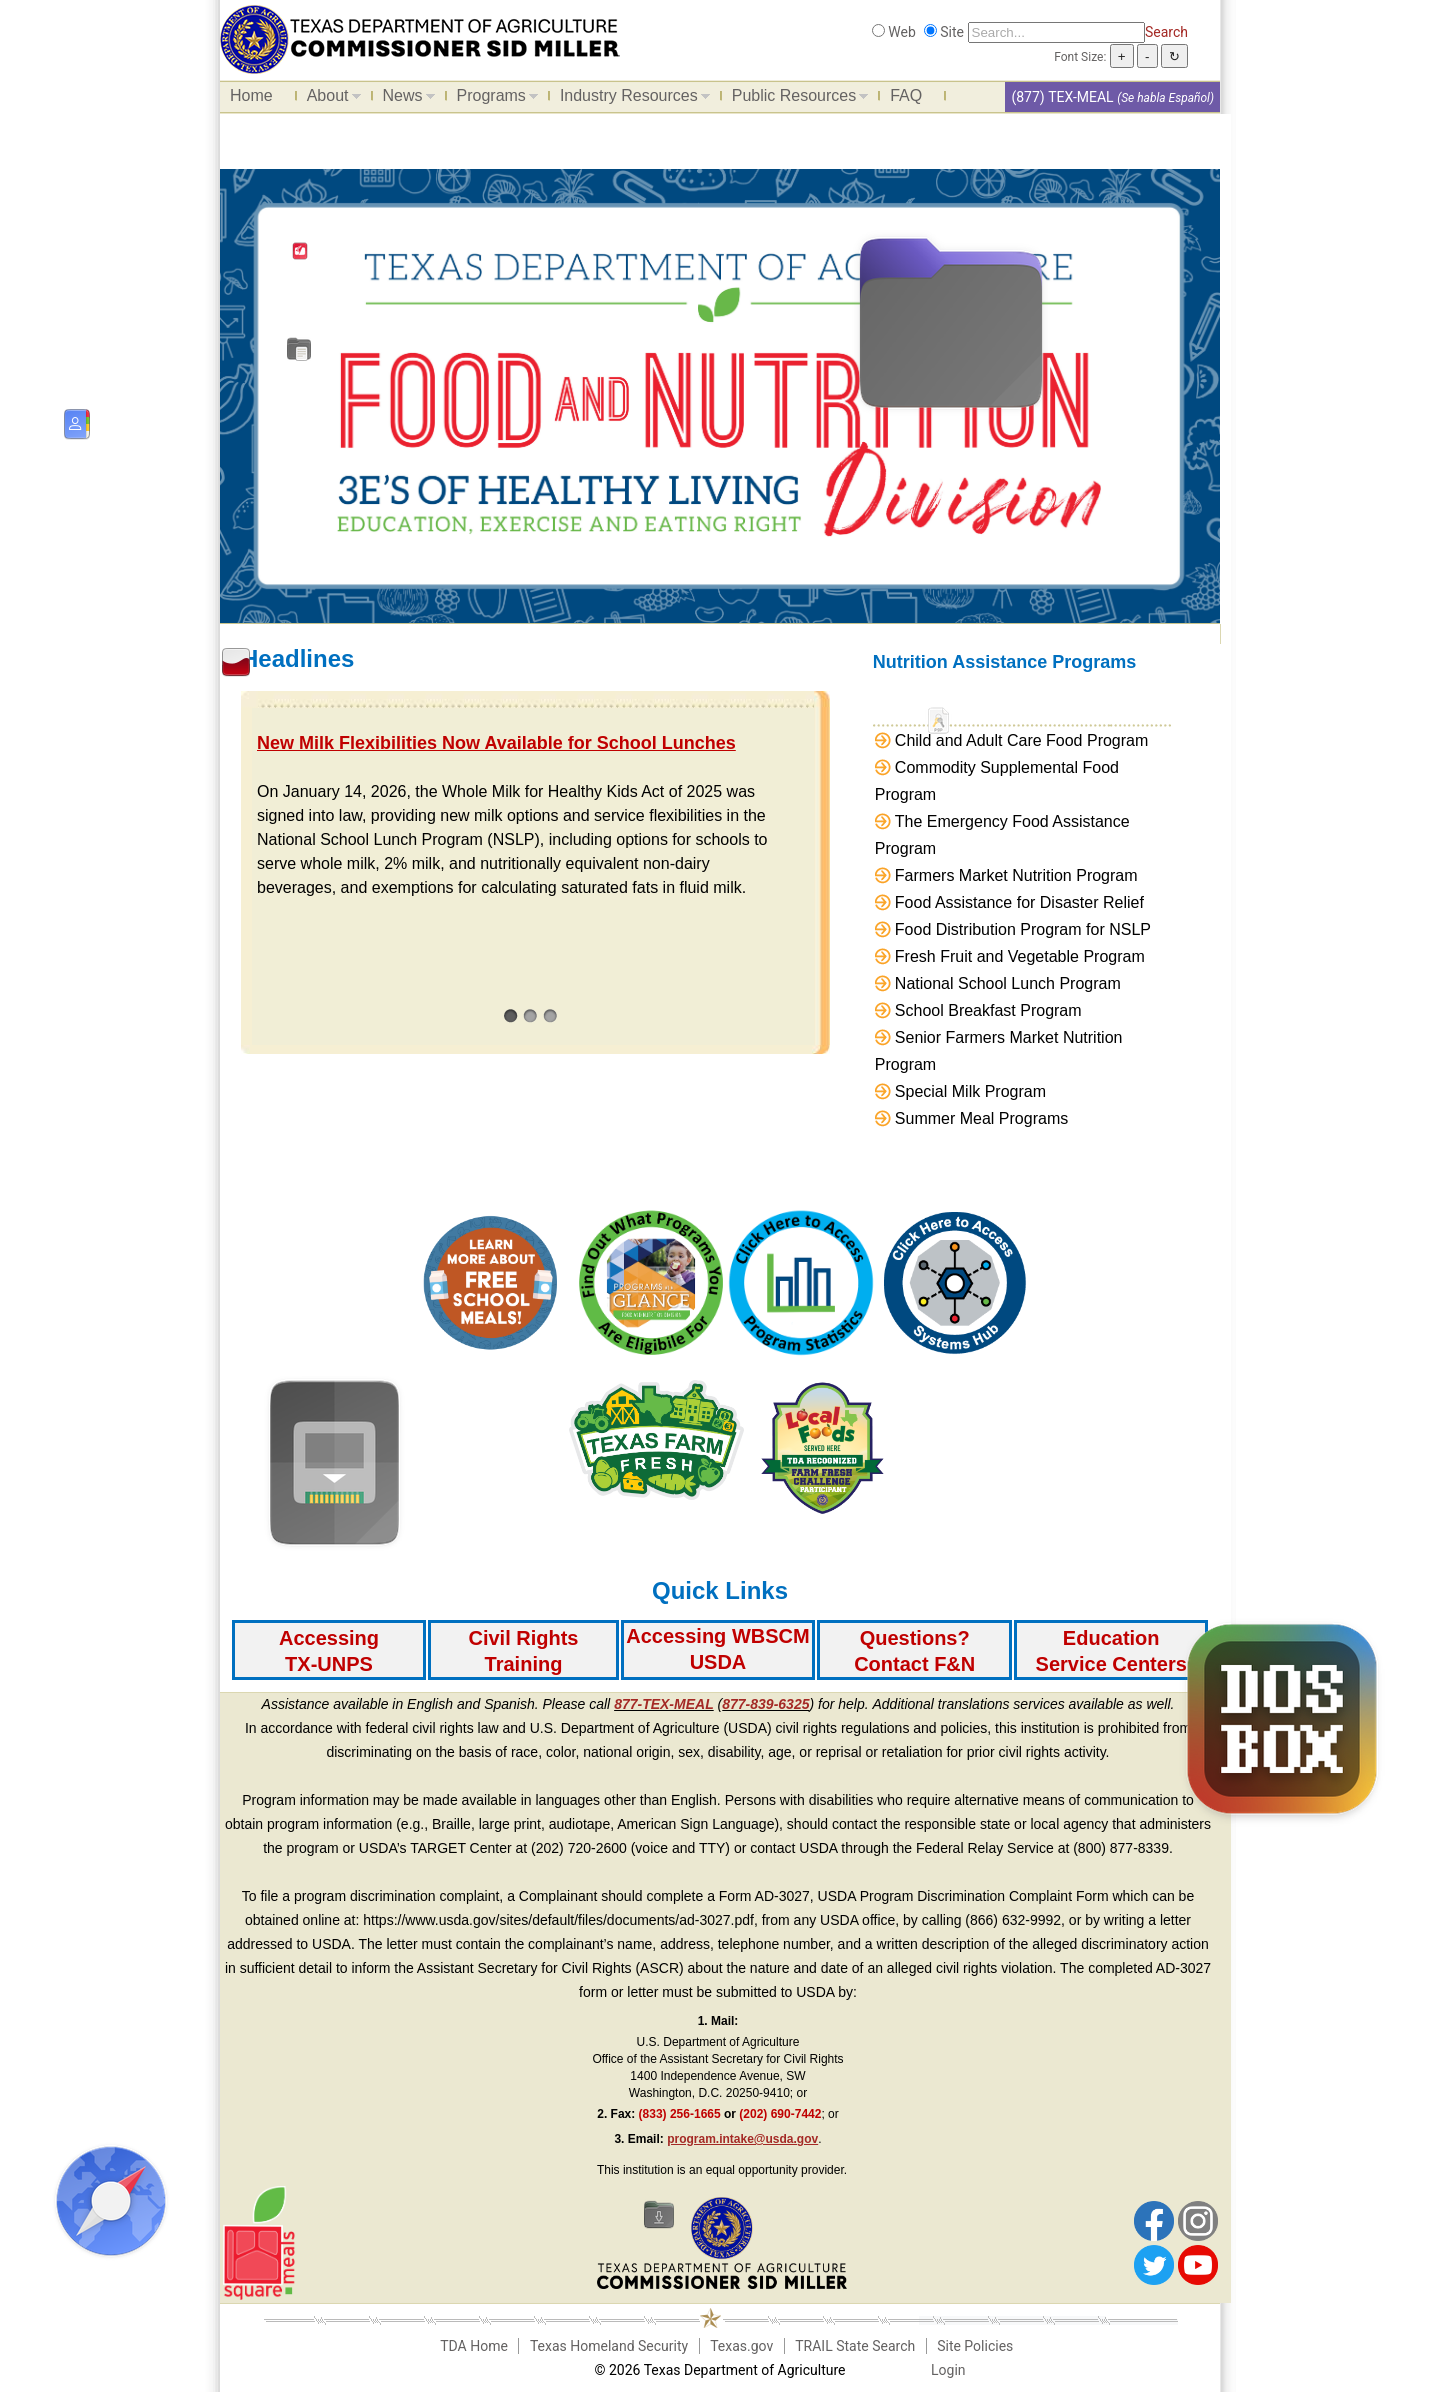 The height and width of the screenshot is (2392, 1440). I want to click on open a document from file browser, so click(299, 349).